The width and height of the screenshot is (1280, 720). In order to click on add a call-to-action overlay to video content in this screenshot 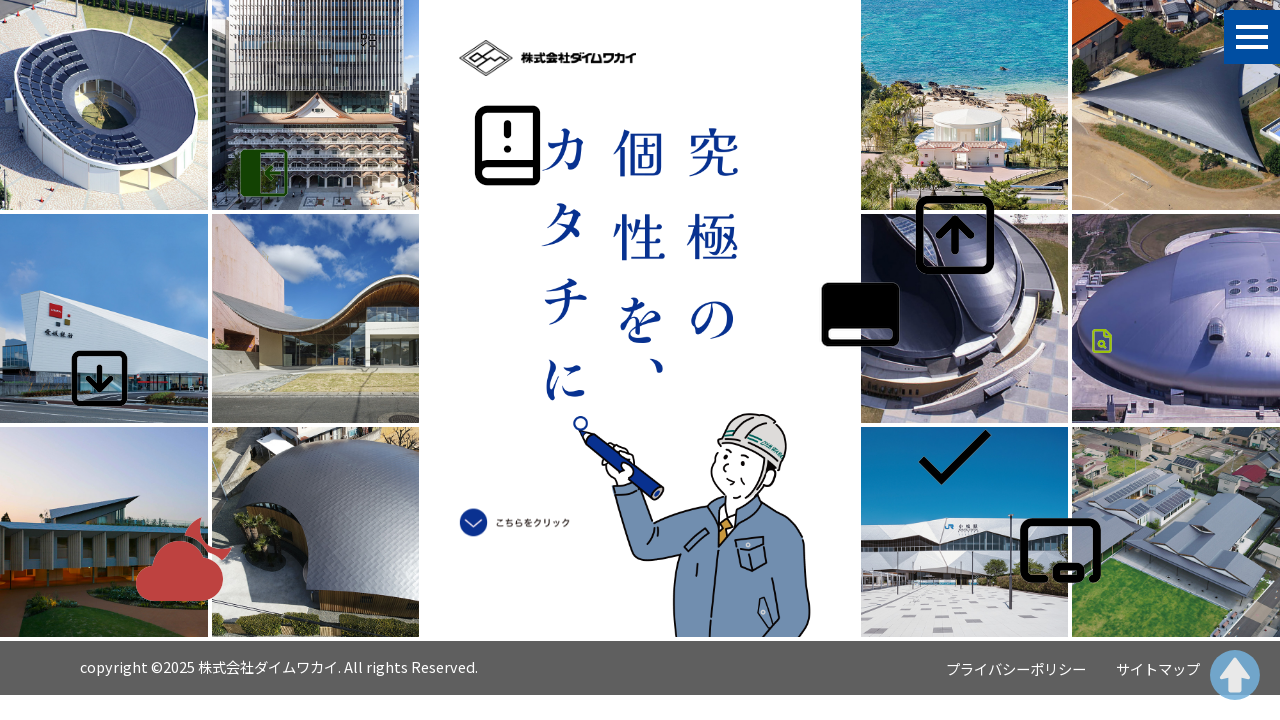, I will do `click(860, 314)`.